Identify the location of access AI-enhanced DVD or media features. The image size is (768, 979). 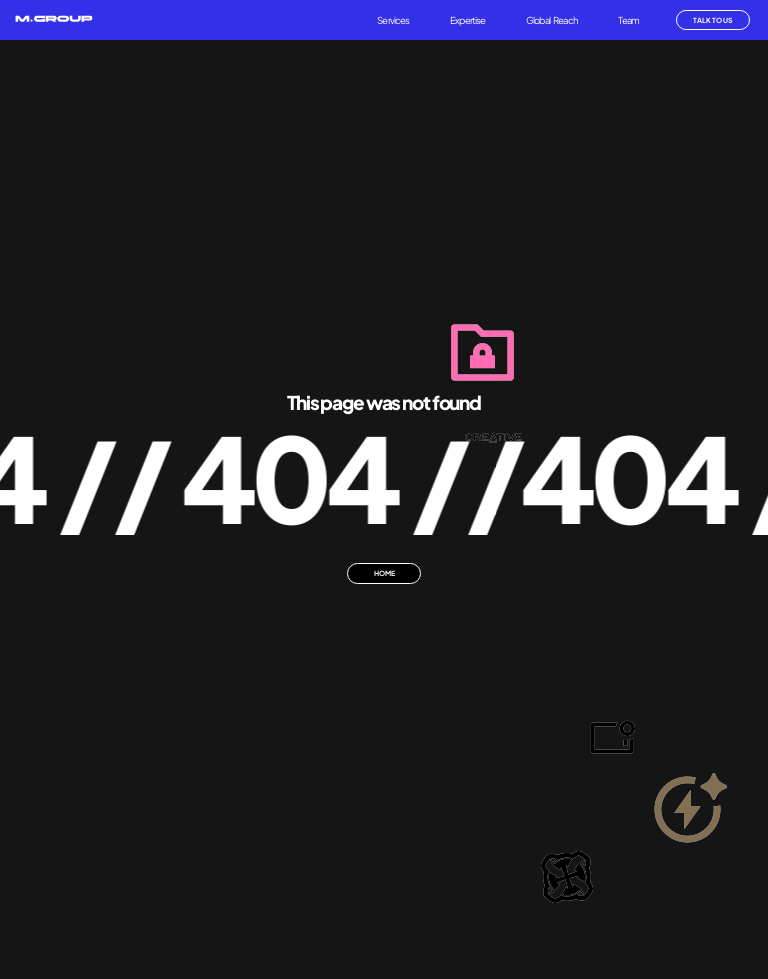
(687, 809).